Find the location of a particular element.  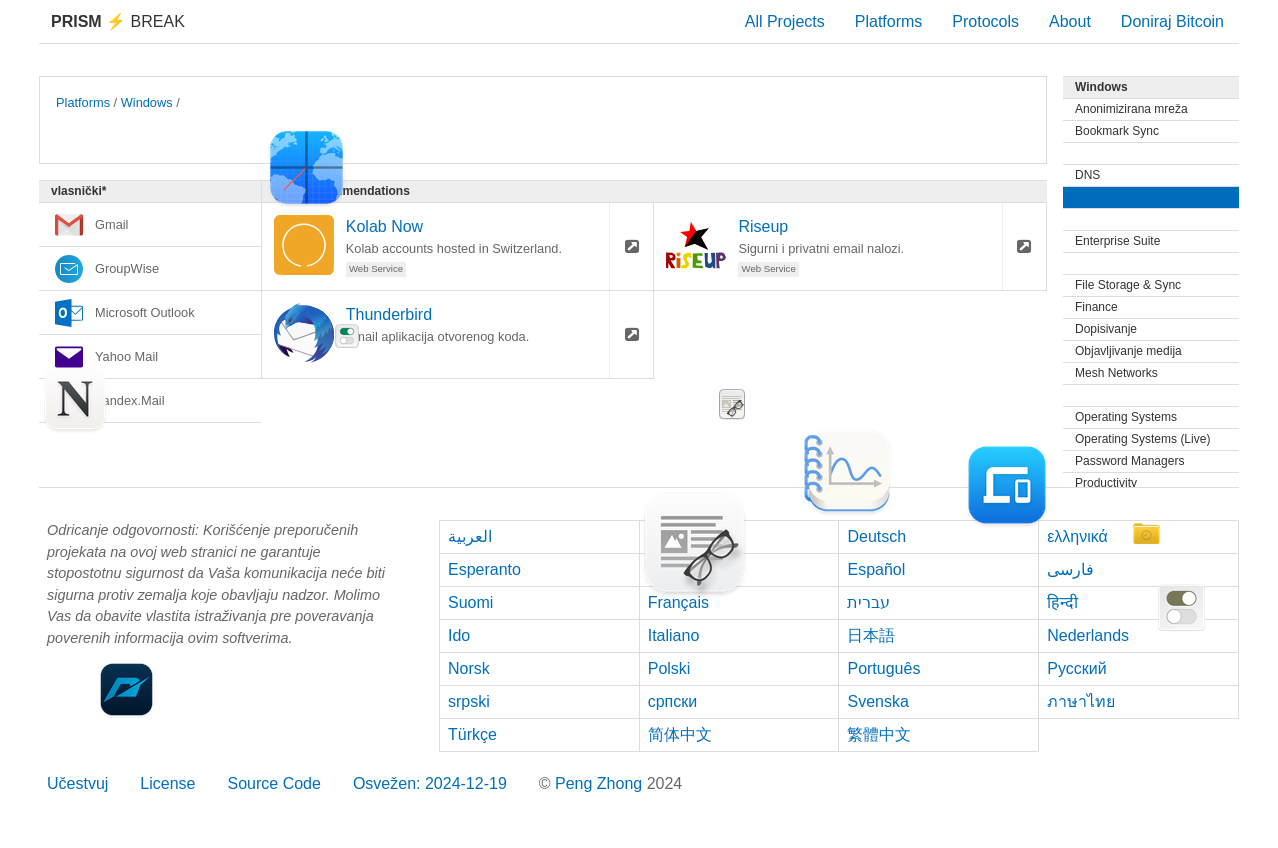

open notion app is located at coordinates (75, 399).